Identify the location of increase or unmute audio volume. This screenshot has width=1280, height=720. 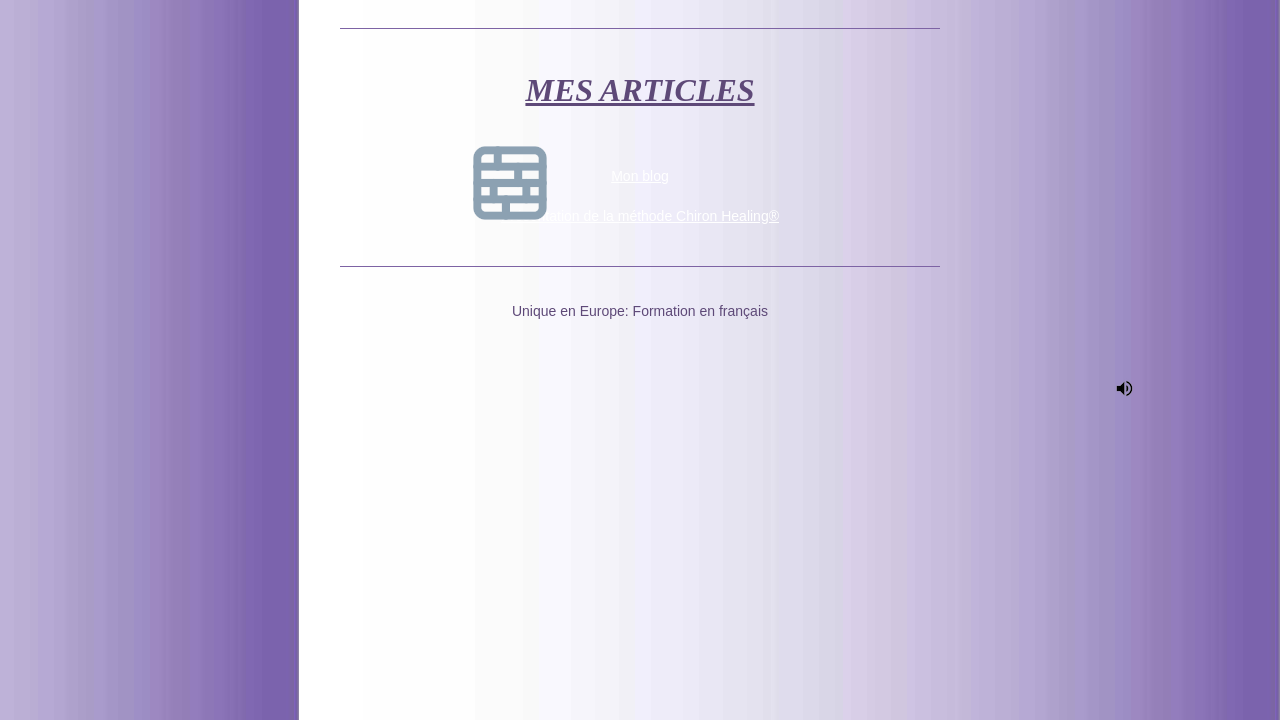
(1124, 388).